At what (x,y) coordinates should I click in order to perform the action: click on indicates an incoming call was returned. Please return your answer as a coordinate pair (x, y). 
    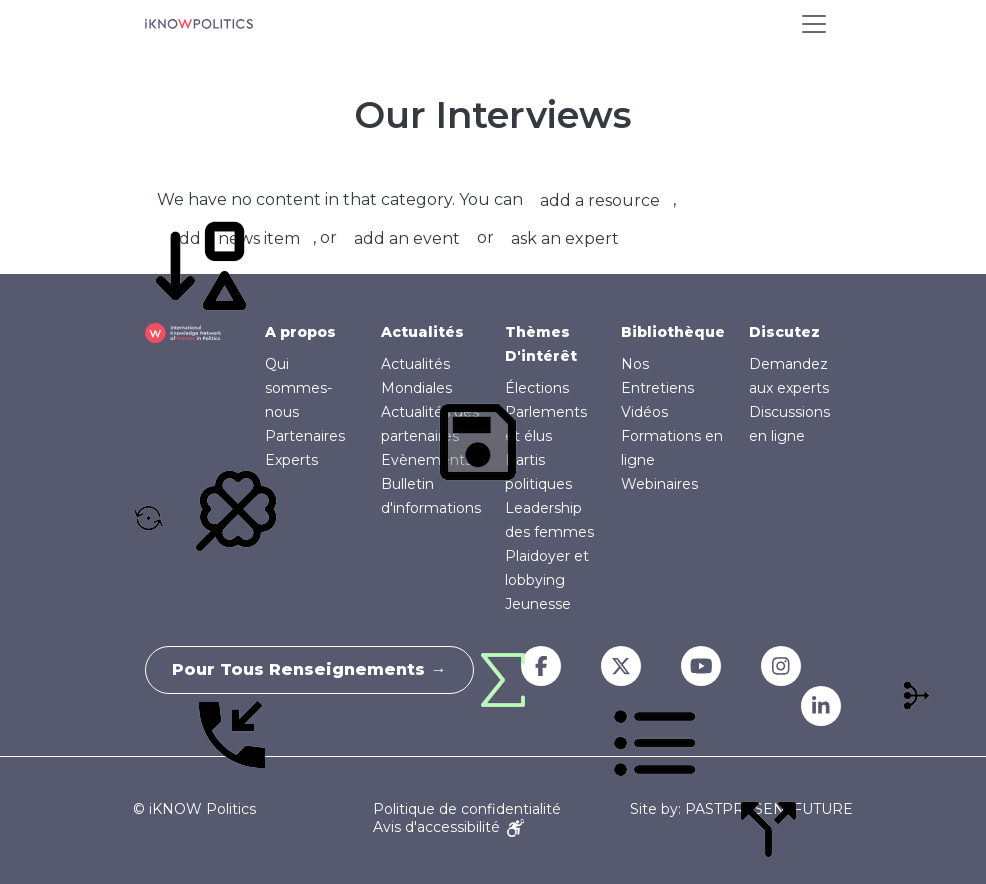
    Looking at the image, I should click on (232, 735).